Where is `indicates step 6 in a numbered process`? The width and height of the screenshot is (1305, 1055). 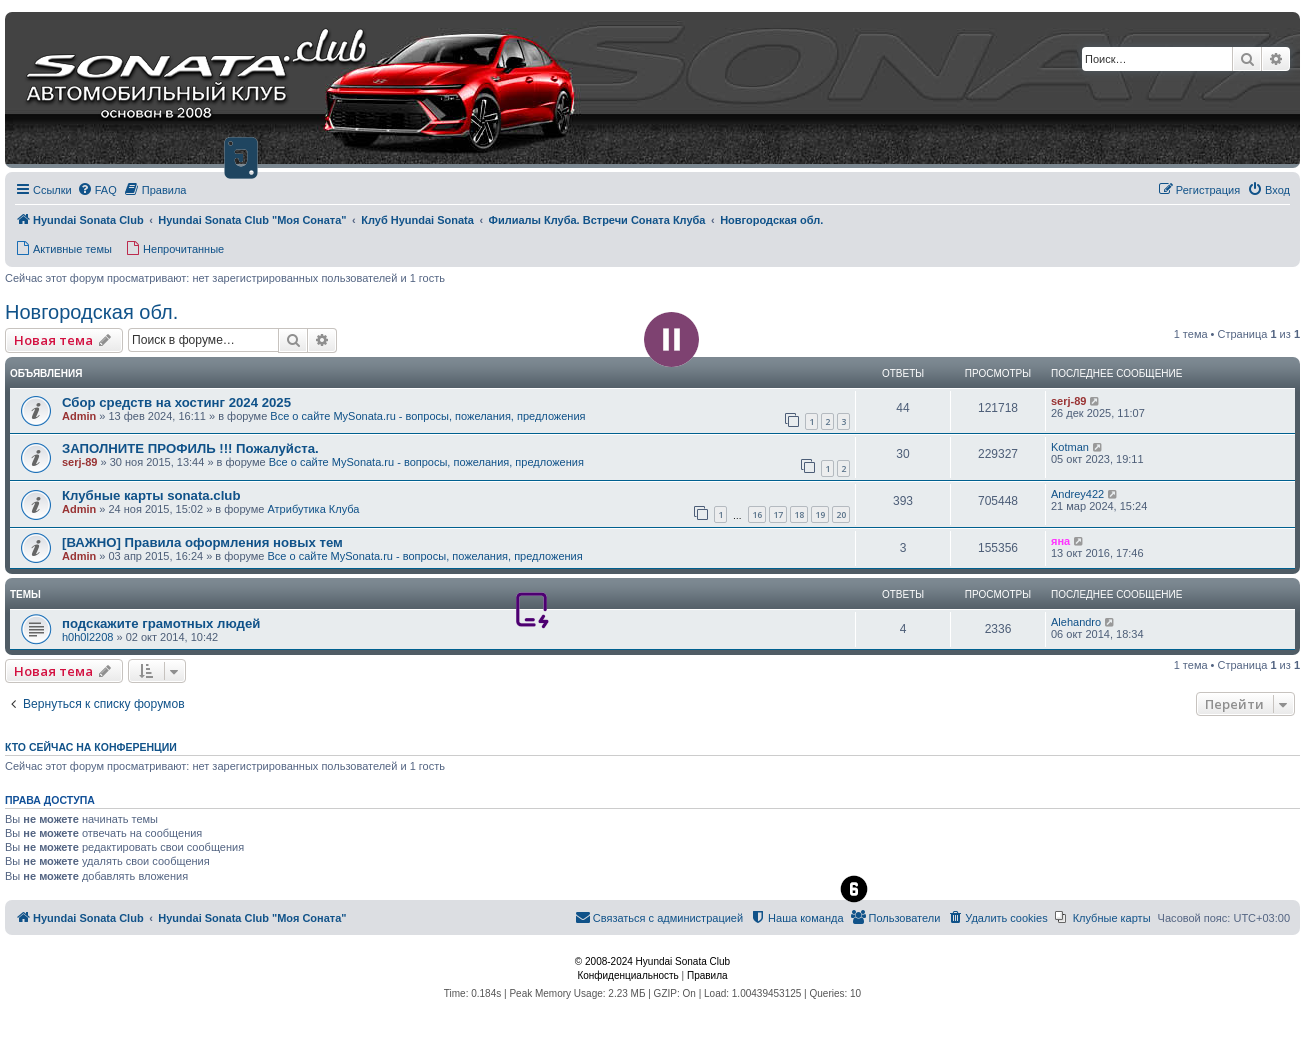
indicates step 6 in a numbered process is located at coordinates (854, 889).